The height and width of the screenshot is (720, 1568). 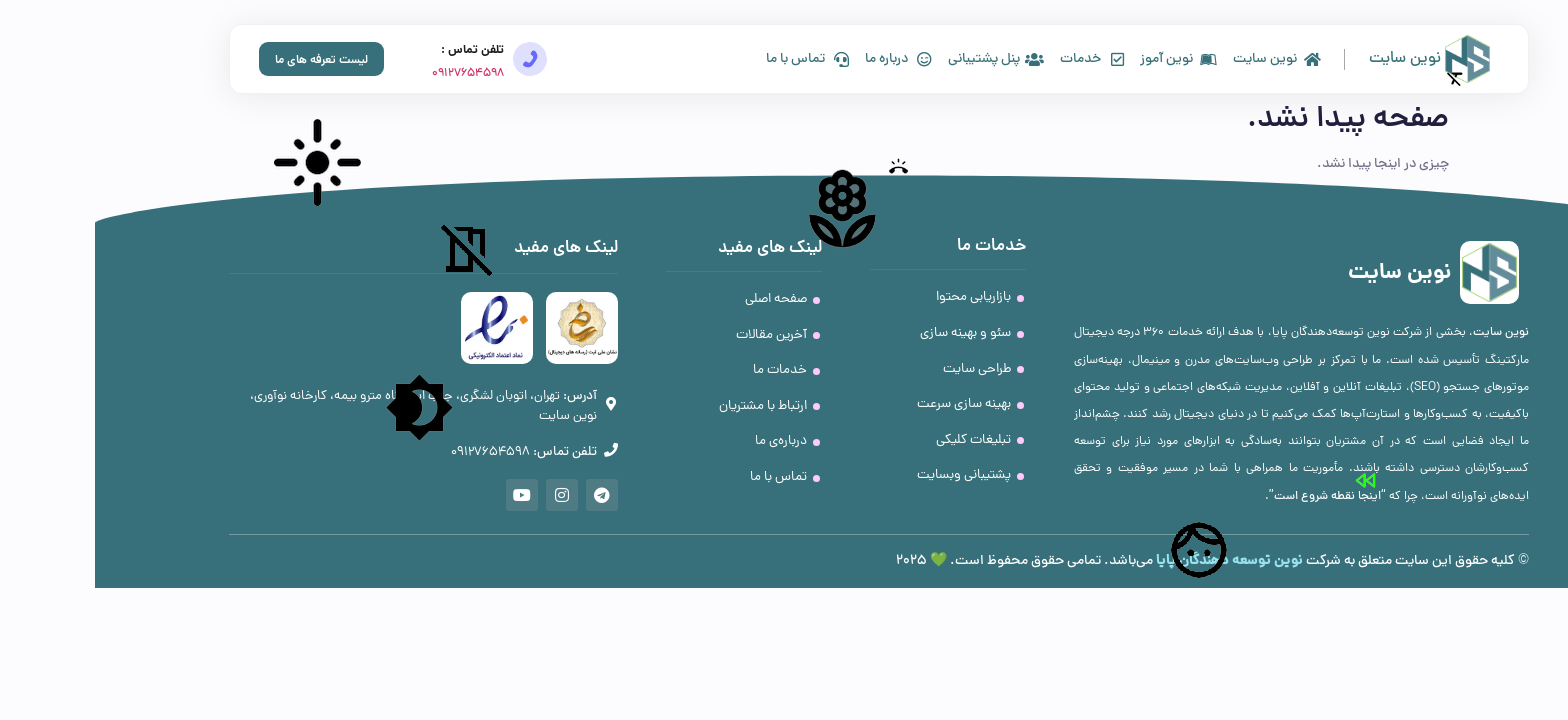 I want to click on rewind or skip backward in media playback, so click(x=1365, y=480).